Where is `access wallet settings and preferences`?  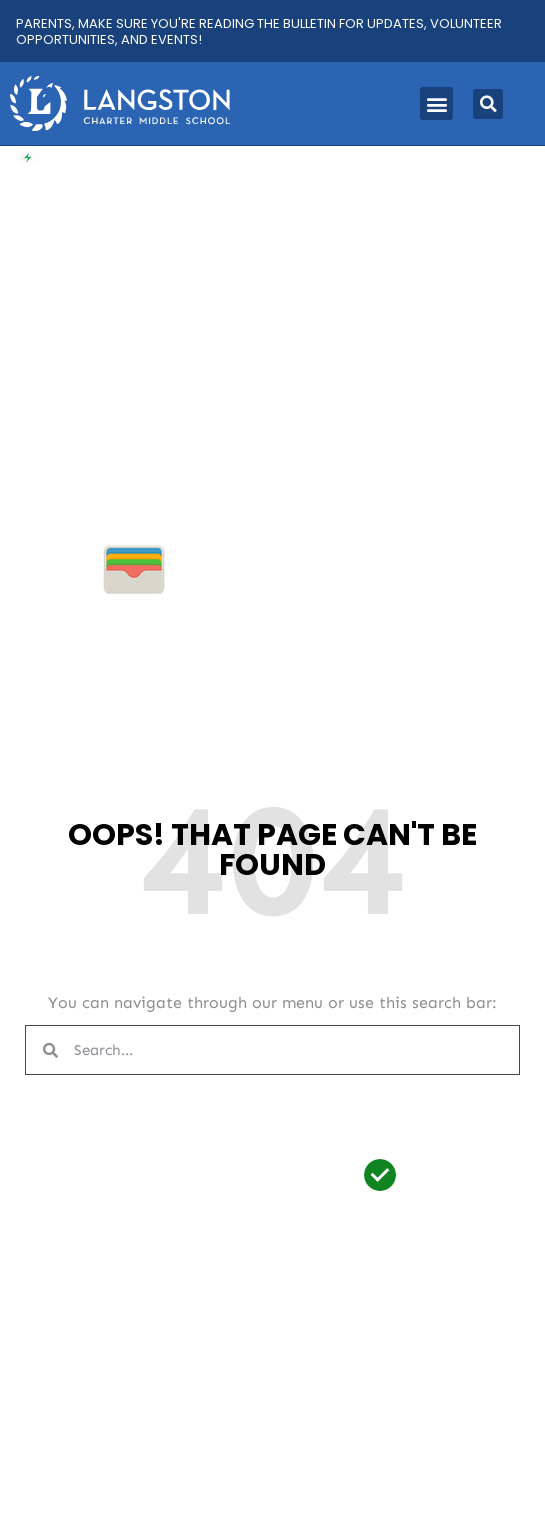 access wallet settings and preferences is located at coordinates (134, 569).